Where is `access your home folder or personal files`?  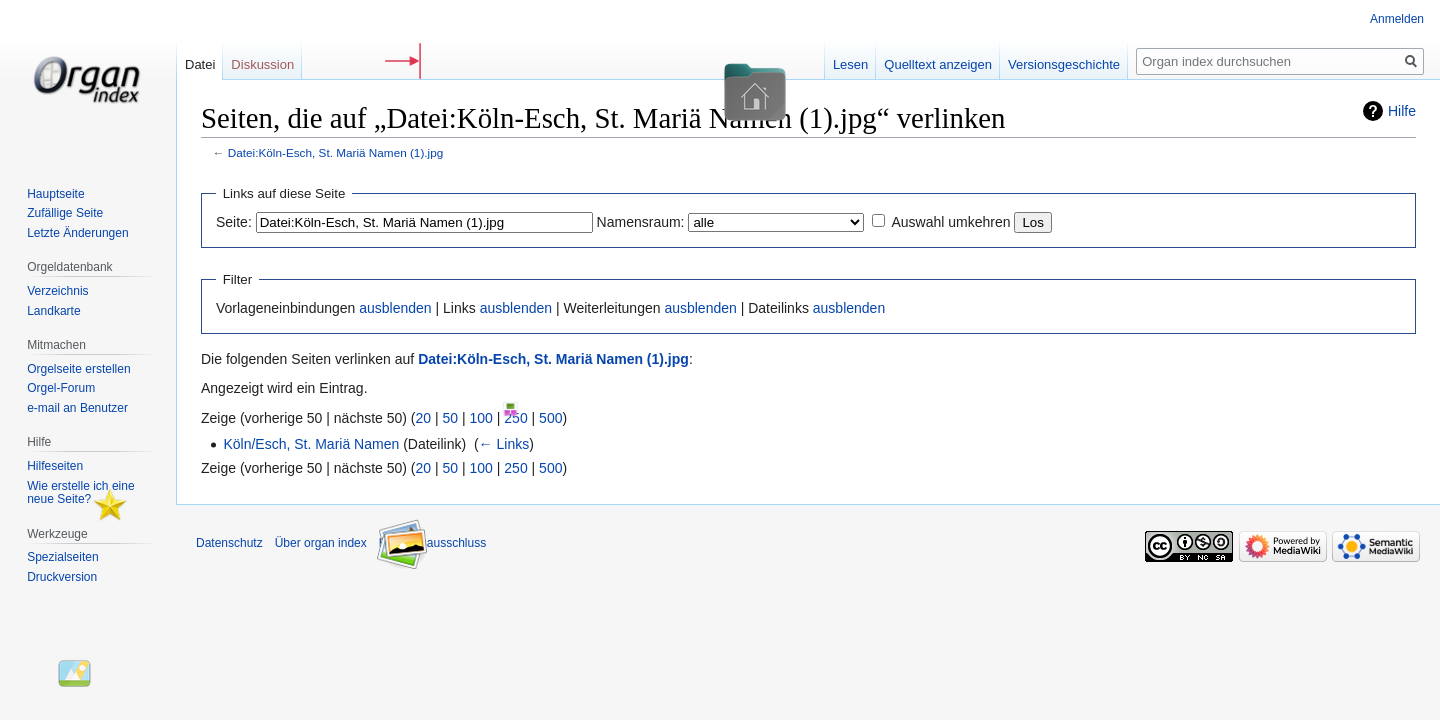 access your home folder or personal files is located at coordinates (755, 92).